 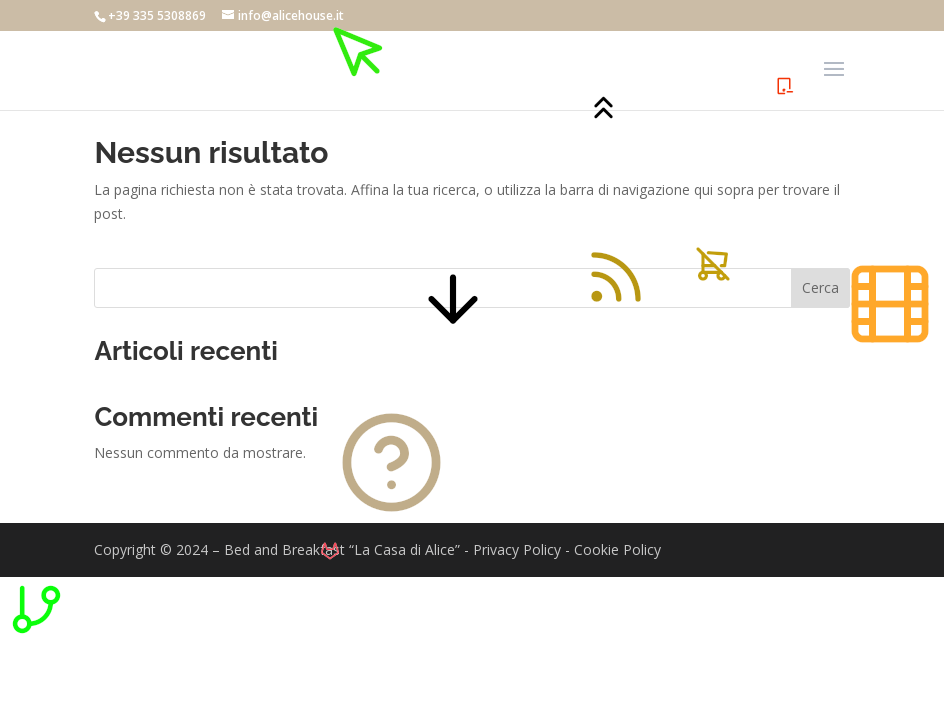 What do you see at coordinates (359, 53) in the screenshot?
I see `cursor selection tool` at bounding box center [359, 53].